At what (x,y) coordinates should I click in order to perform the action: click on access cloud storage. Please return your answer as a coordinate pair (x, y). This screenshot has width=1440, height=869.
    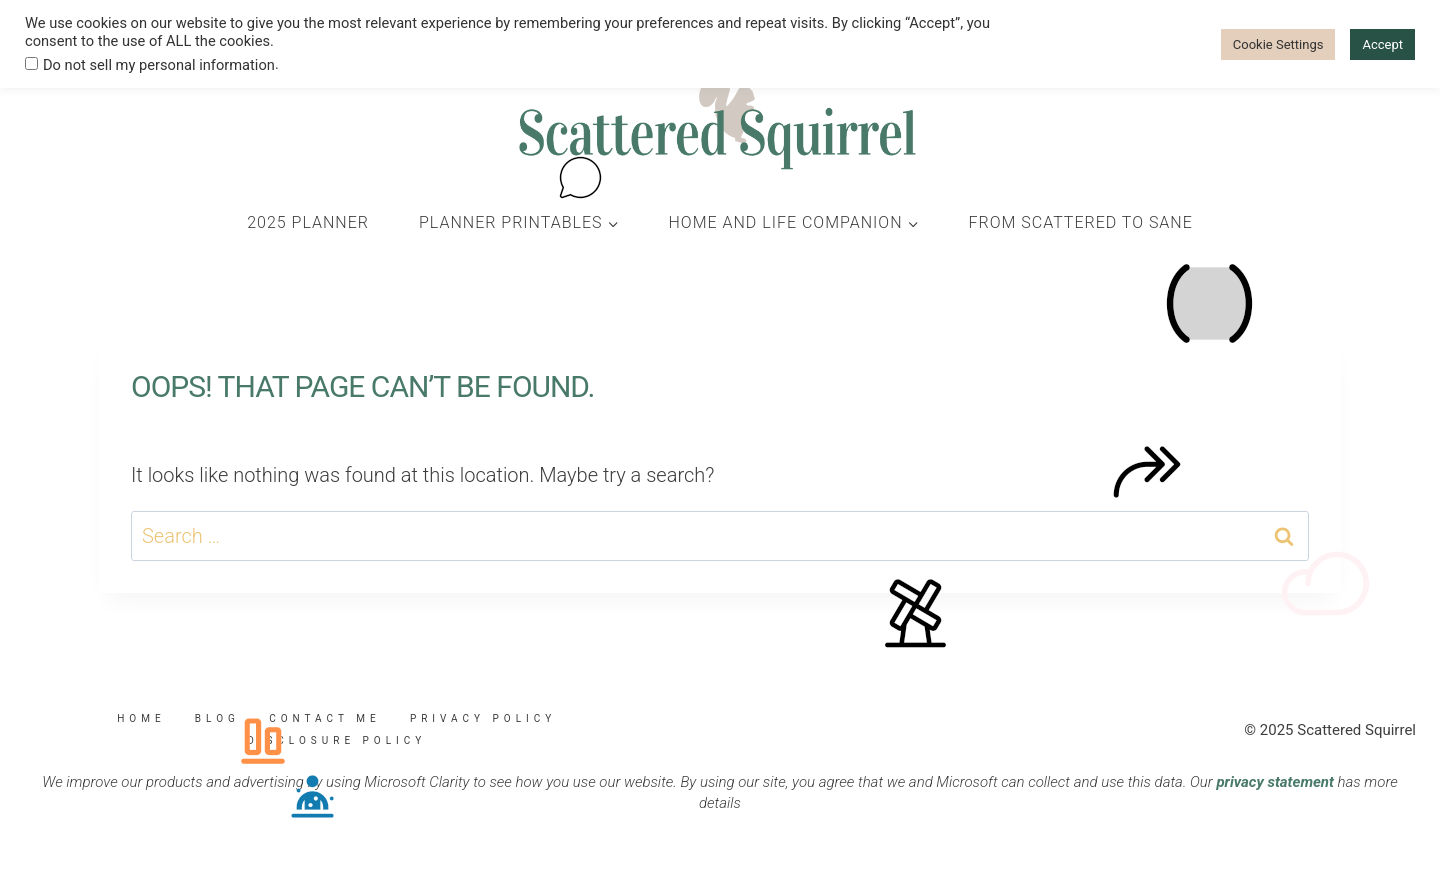
    Looking at the image, I should click on (1325, 583).